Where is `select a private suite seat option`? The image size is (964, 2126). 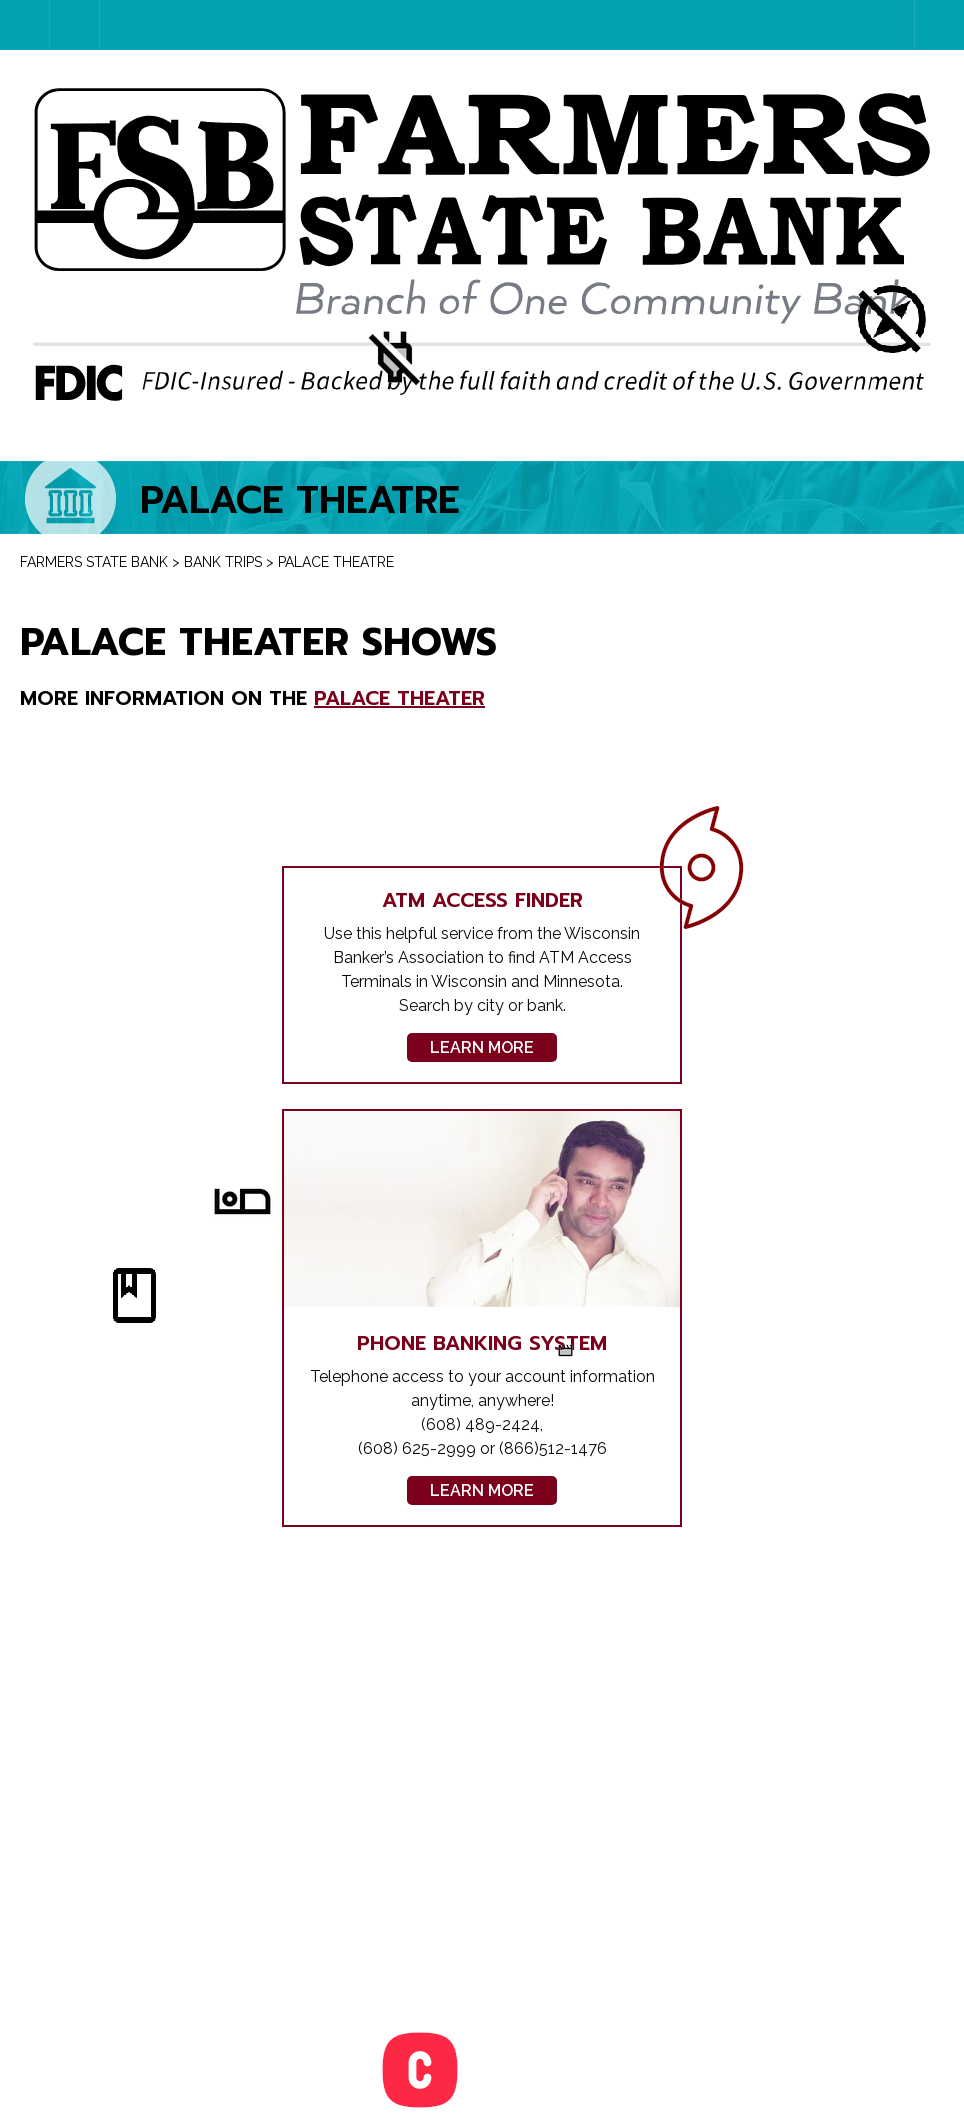 select a private suite seat option is located at coordinates (242, 1201).